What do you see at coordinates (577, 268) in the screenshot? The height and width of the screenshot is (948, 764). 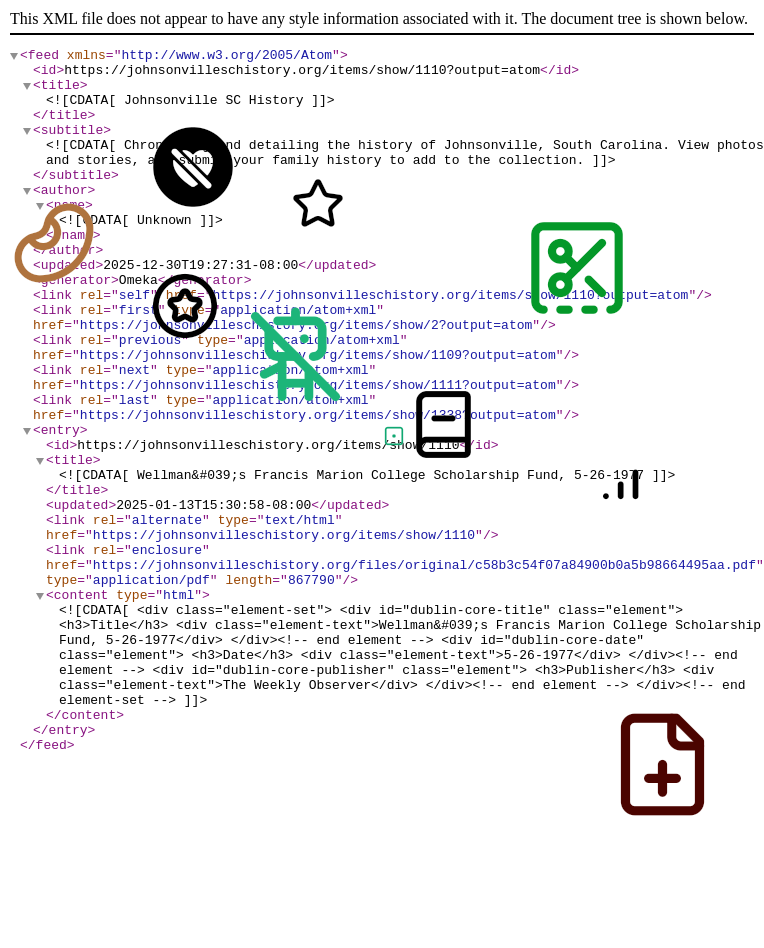 I see `cut or crop selection area` at bounding box center [577, 268].